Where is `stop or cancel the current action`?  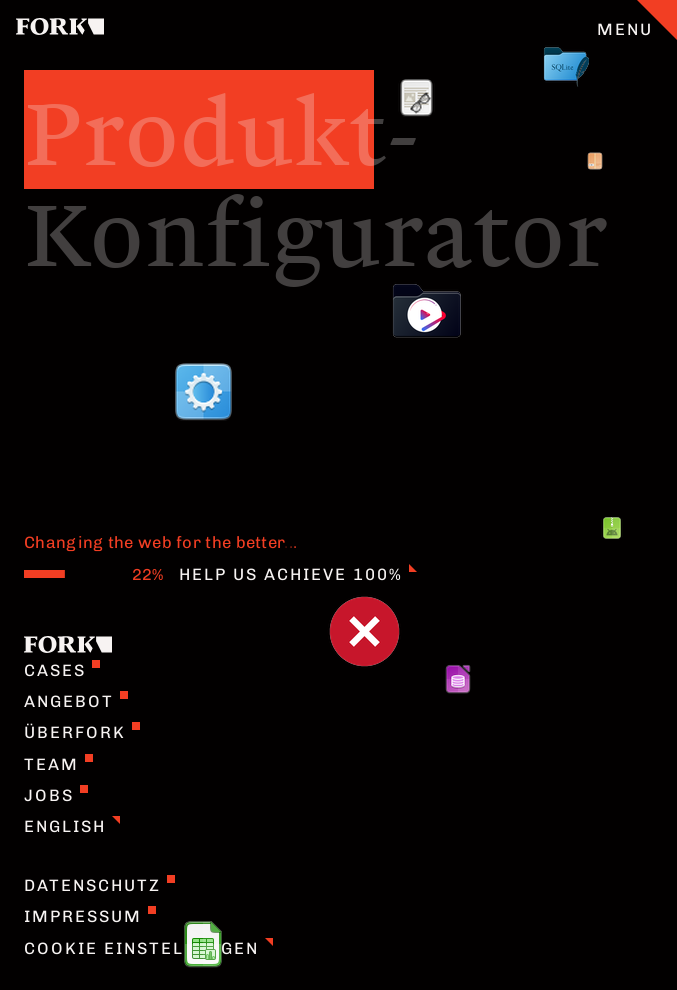 stop or cancel the current action is located at coordinates (364, 631).